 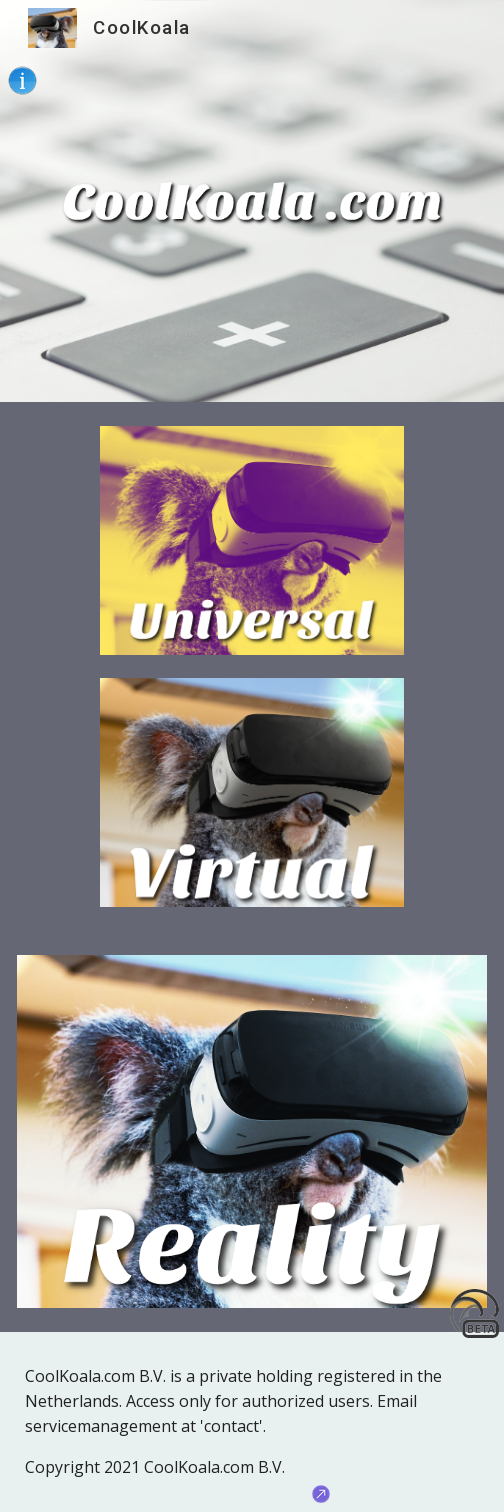 I want to click on view information or details about an application, so click(x=22, y=80).